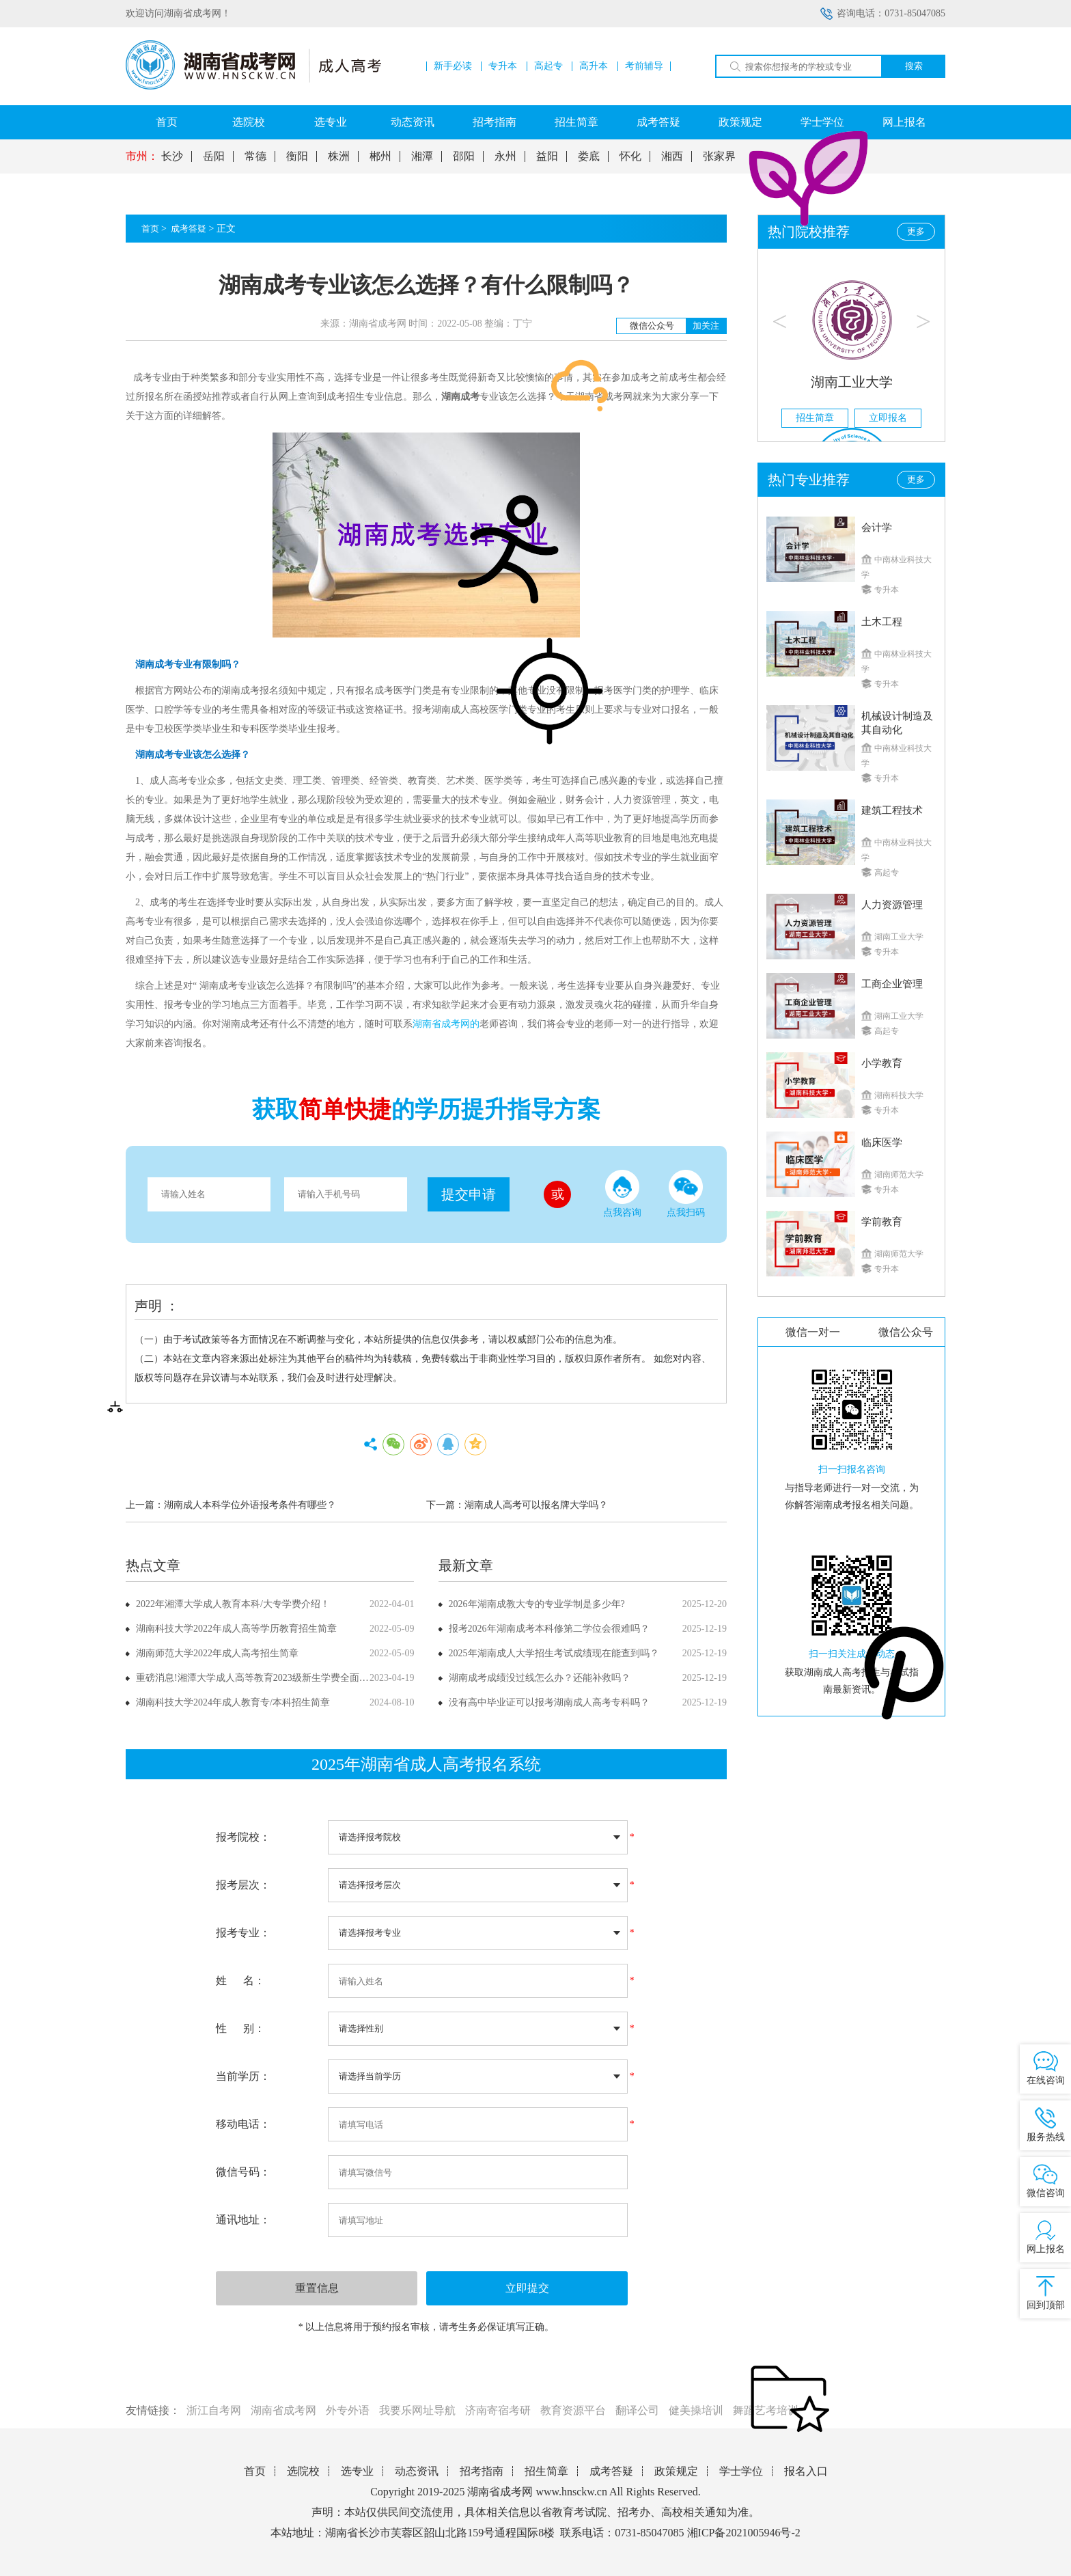  What do you see at coordinates (581, 381) in the screenshot?
I see `cloud storage help or support` at bounding box center [581, 381].